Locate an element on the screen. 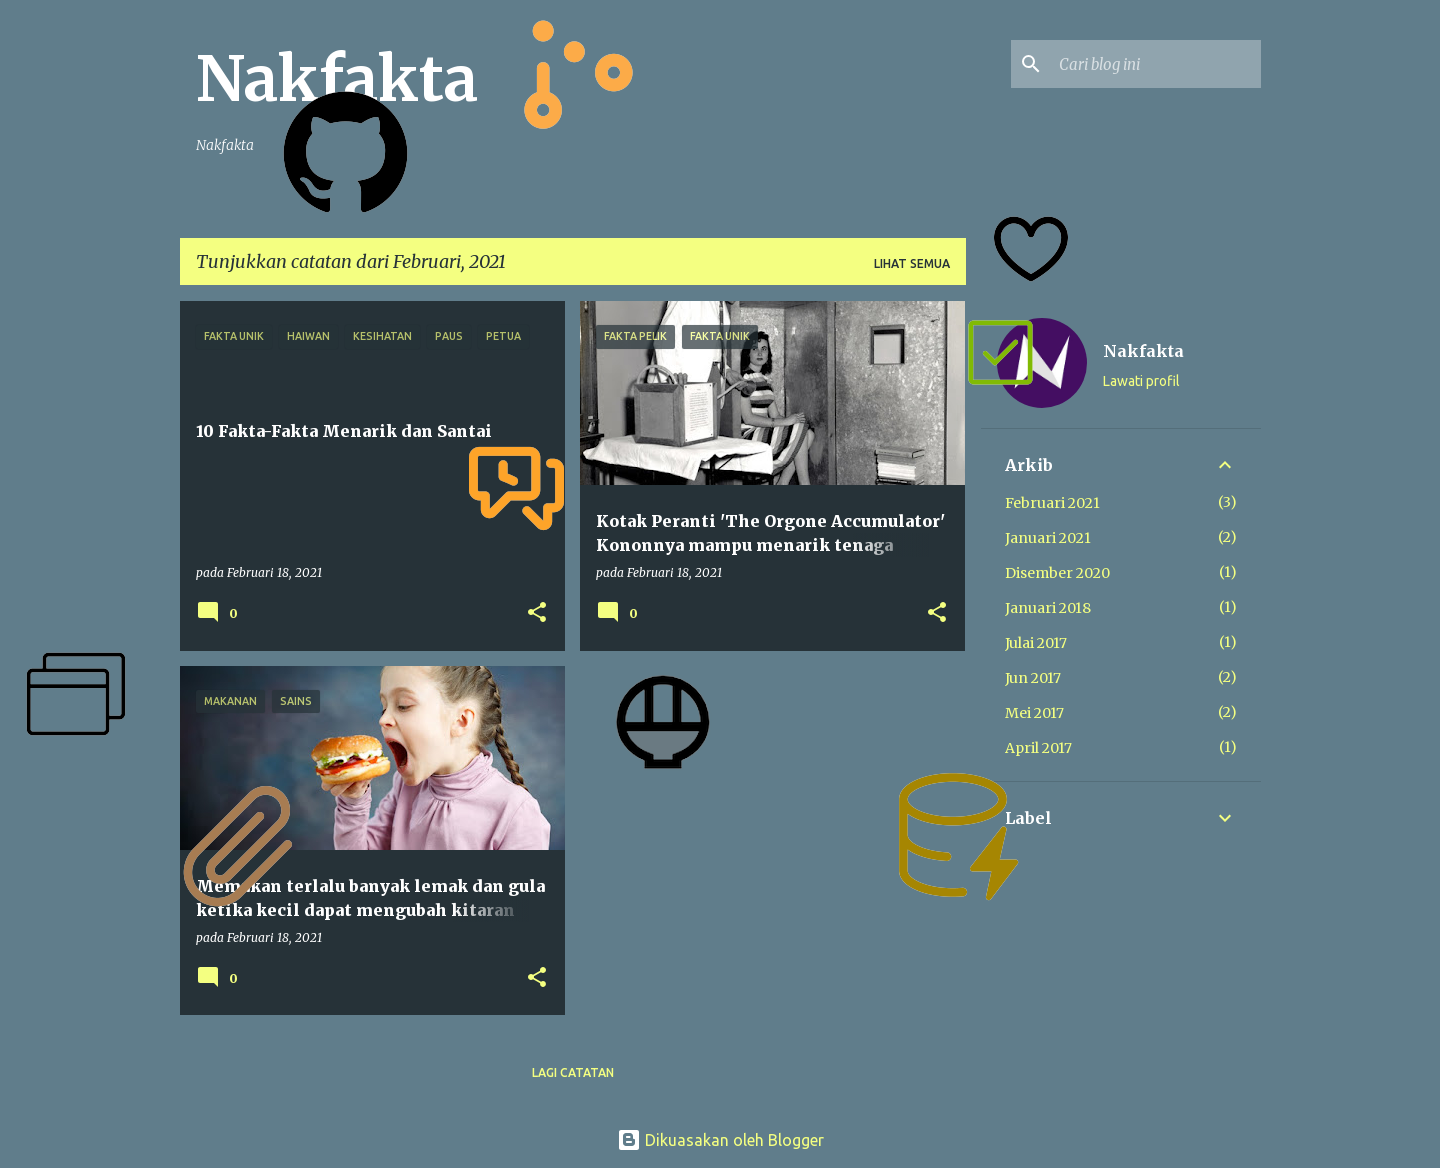 This screenshot has height=1168, width=1440. select or confirm an option is located at coordinates (1000, 352).